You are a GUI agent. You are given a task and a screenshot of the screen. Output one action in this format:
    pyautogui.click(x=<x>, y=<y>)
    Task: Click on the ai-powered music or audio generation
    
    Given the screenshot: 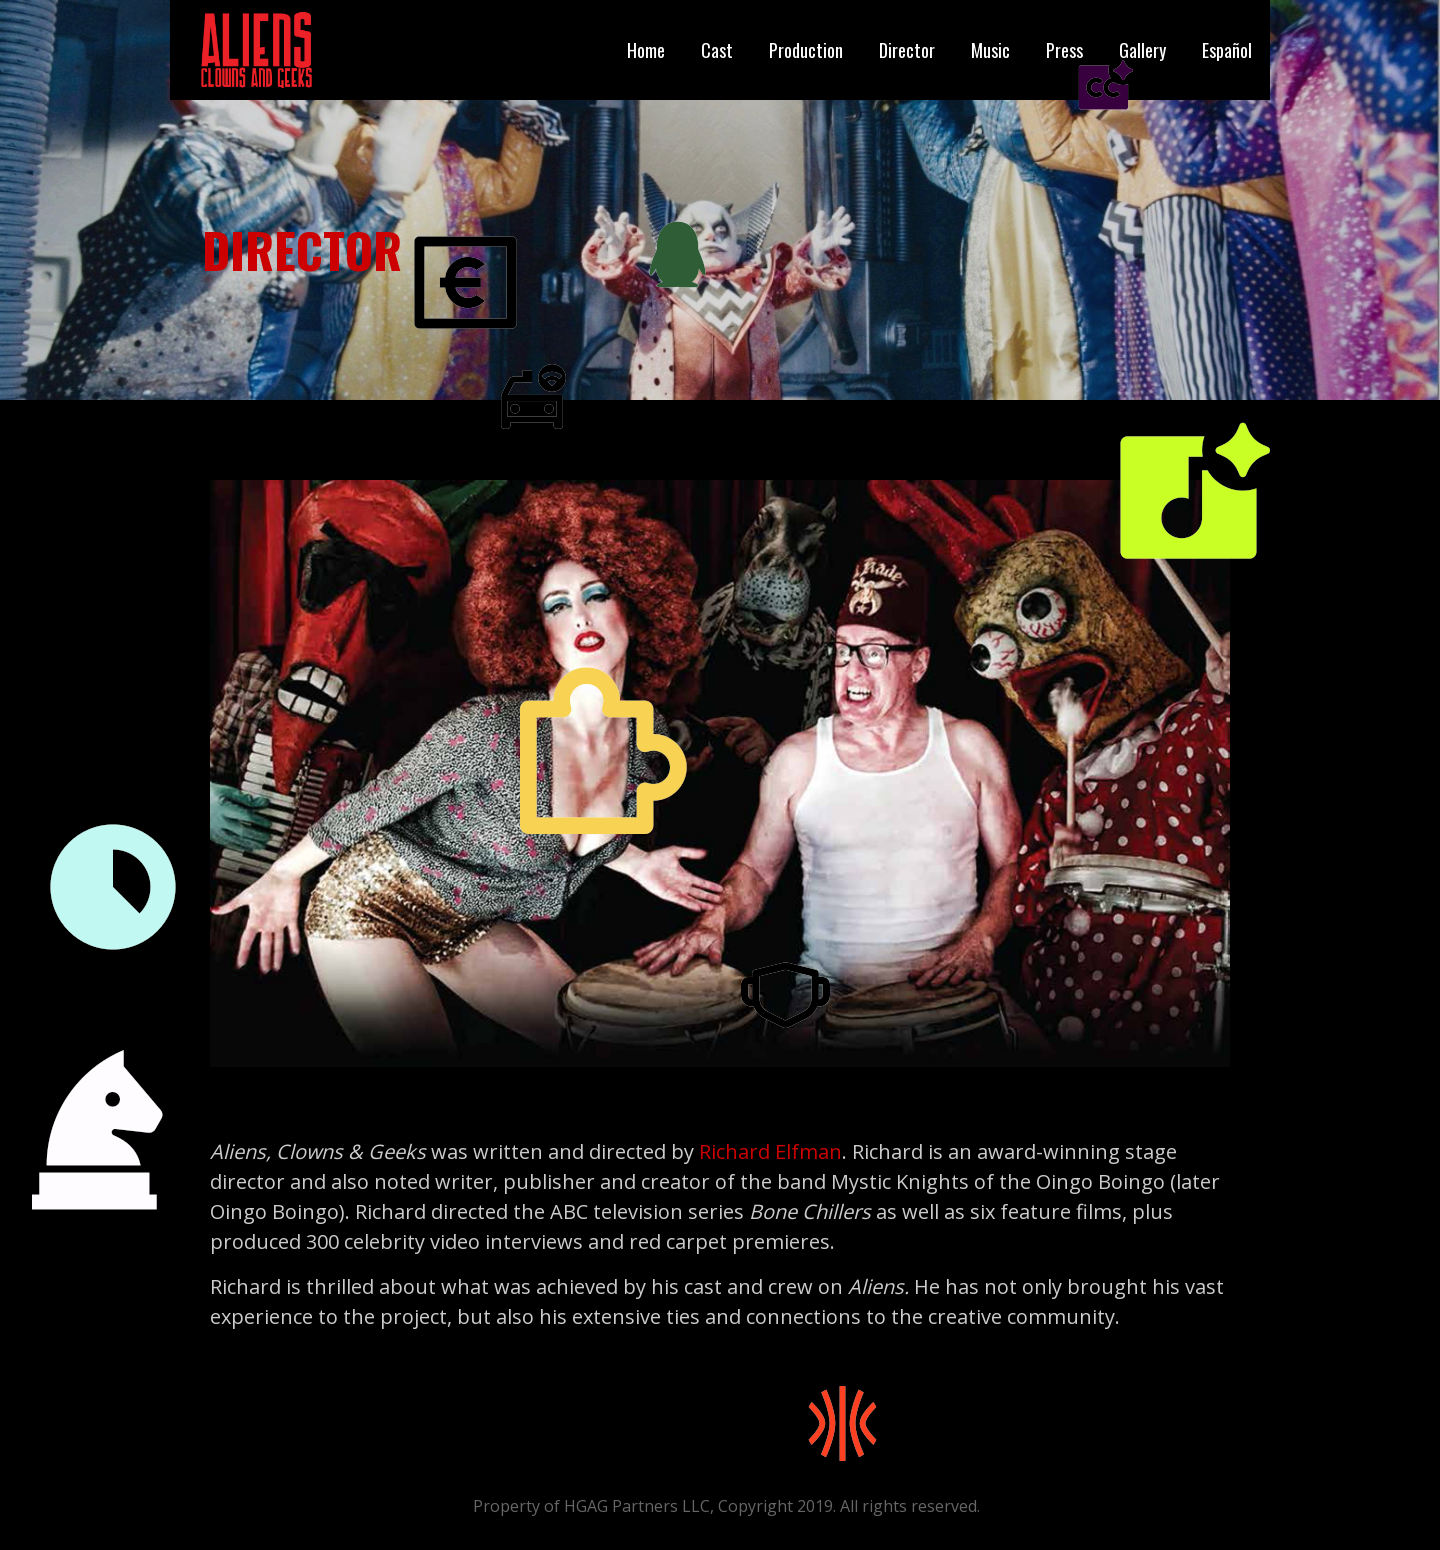 What is the action you would take?
    pyautogui.click(x=1188, y=497)
    